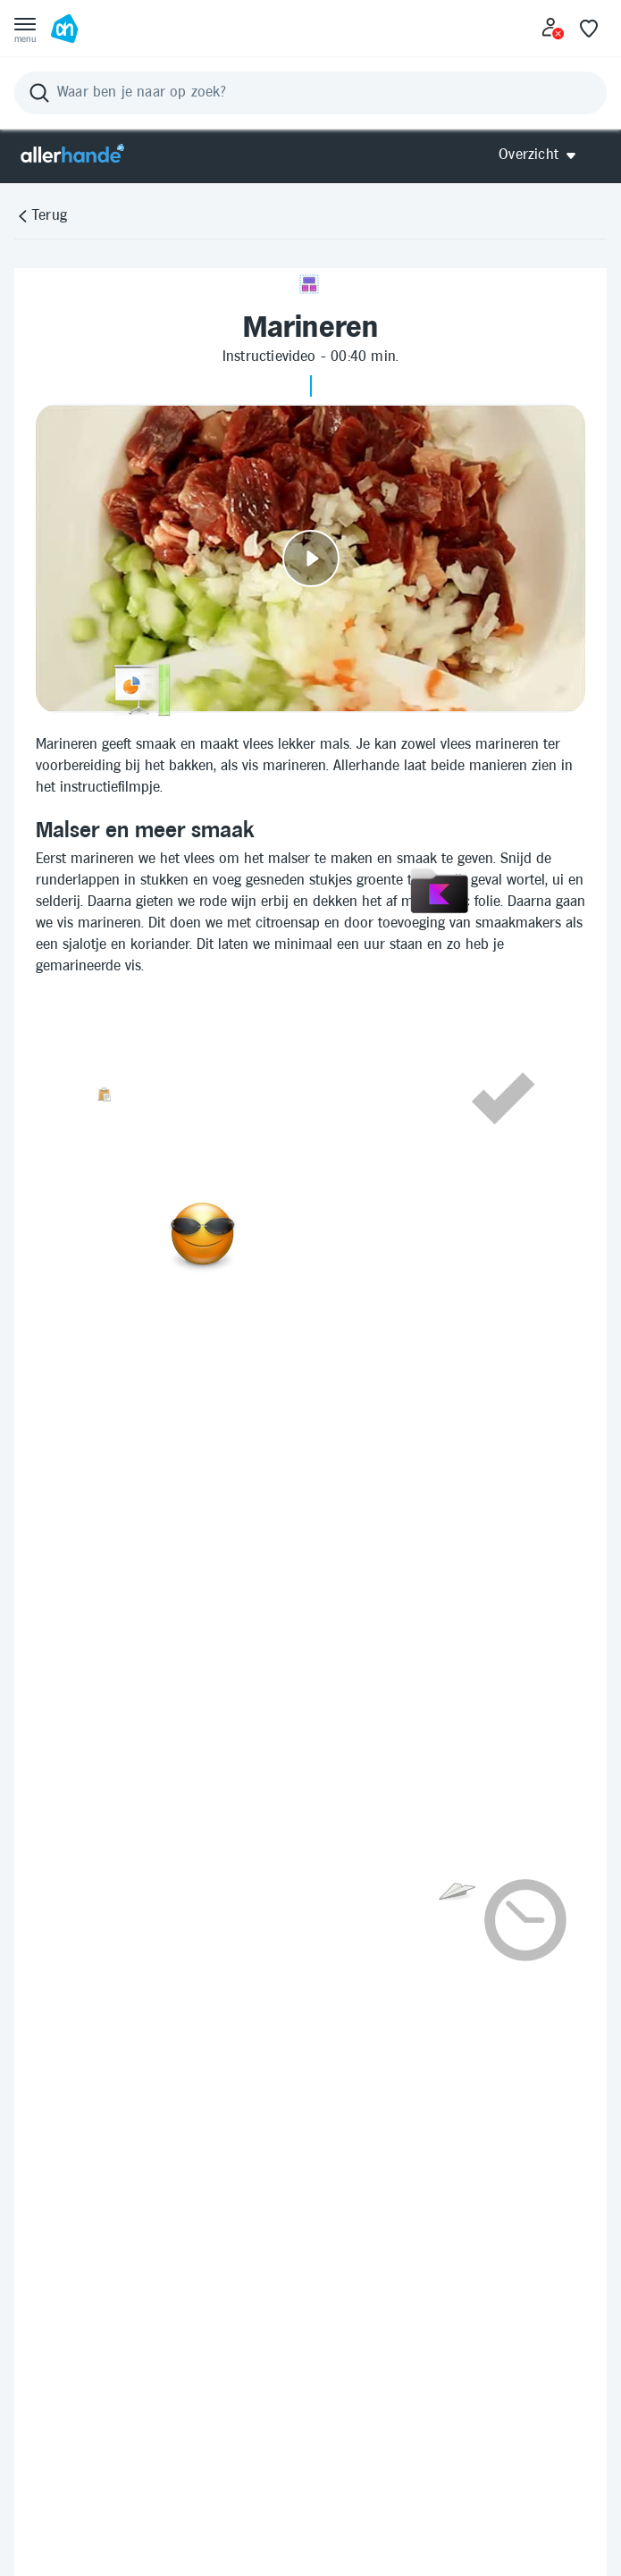 The width and height of the screenshot is (621, 2576). I want to click on open date and time settings, so click(528, 1923).